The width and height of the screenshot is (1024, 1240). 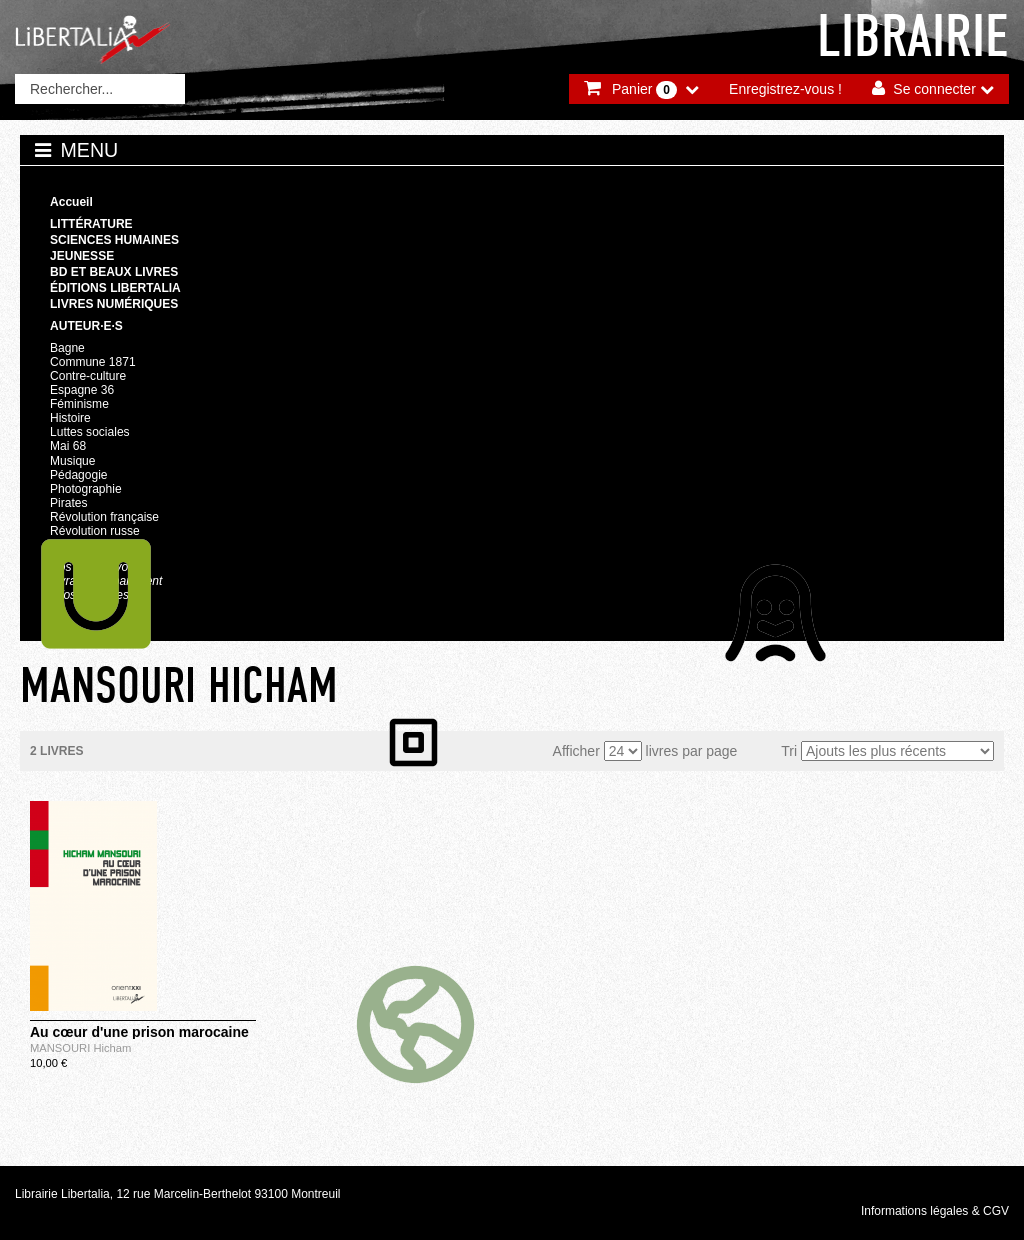 What do you see at coordinates (413, 742) in the screenshot?
I see `Square payment services logo` at bounding box center [413, 742].